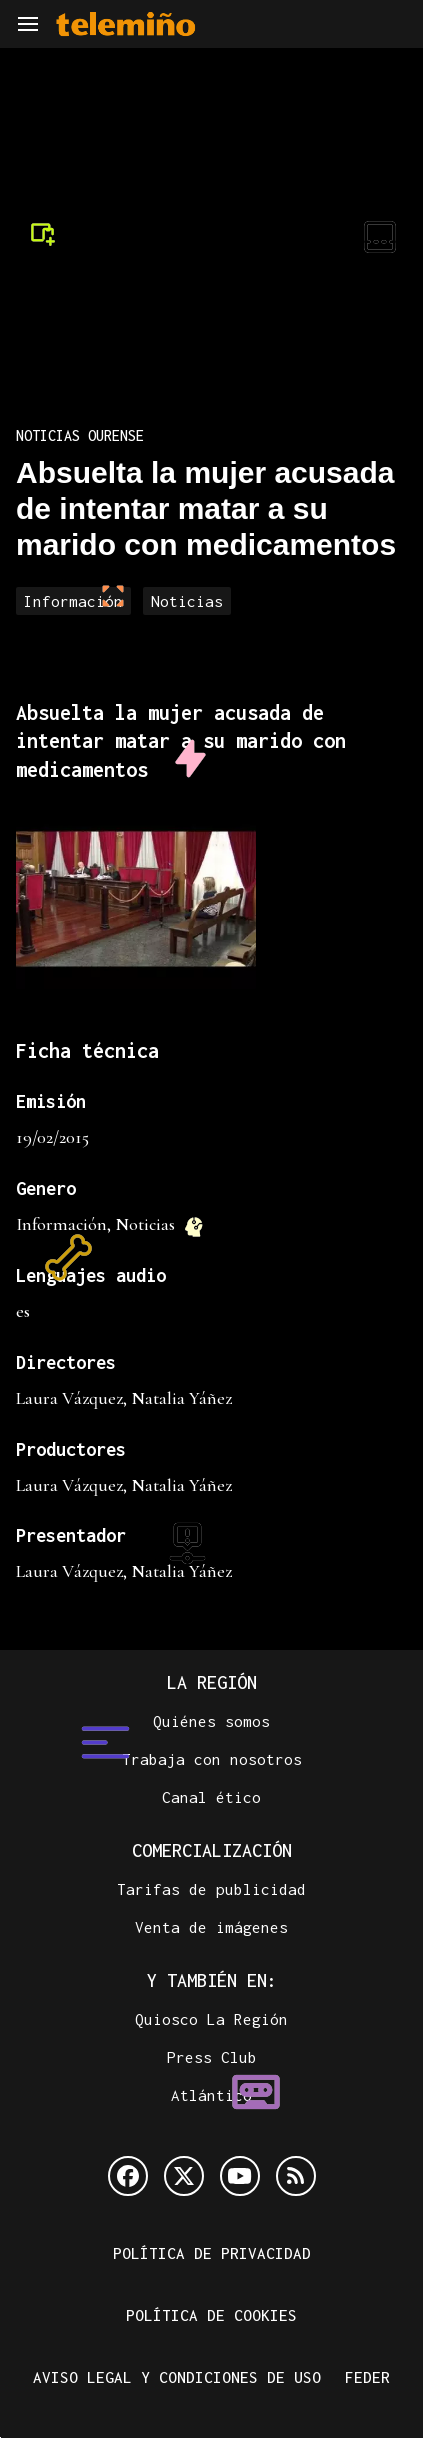  Describe the element at coordinates (105, 1742) in the screenshot. I see `open navigation menu` at that location.